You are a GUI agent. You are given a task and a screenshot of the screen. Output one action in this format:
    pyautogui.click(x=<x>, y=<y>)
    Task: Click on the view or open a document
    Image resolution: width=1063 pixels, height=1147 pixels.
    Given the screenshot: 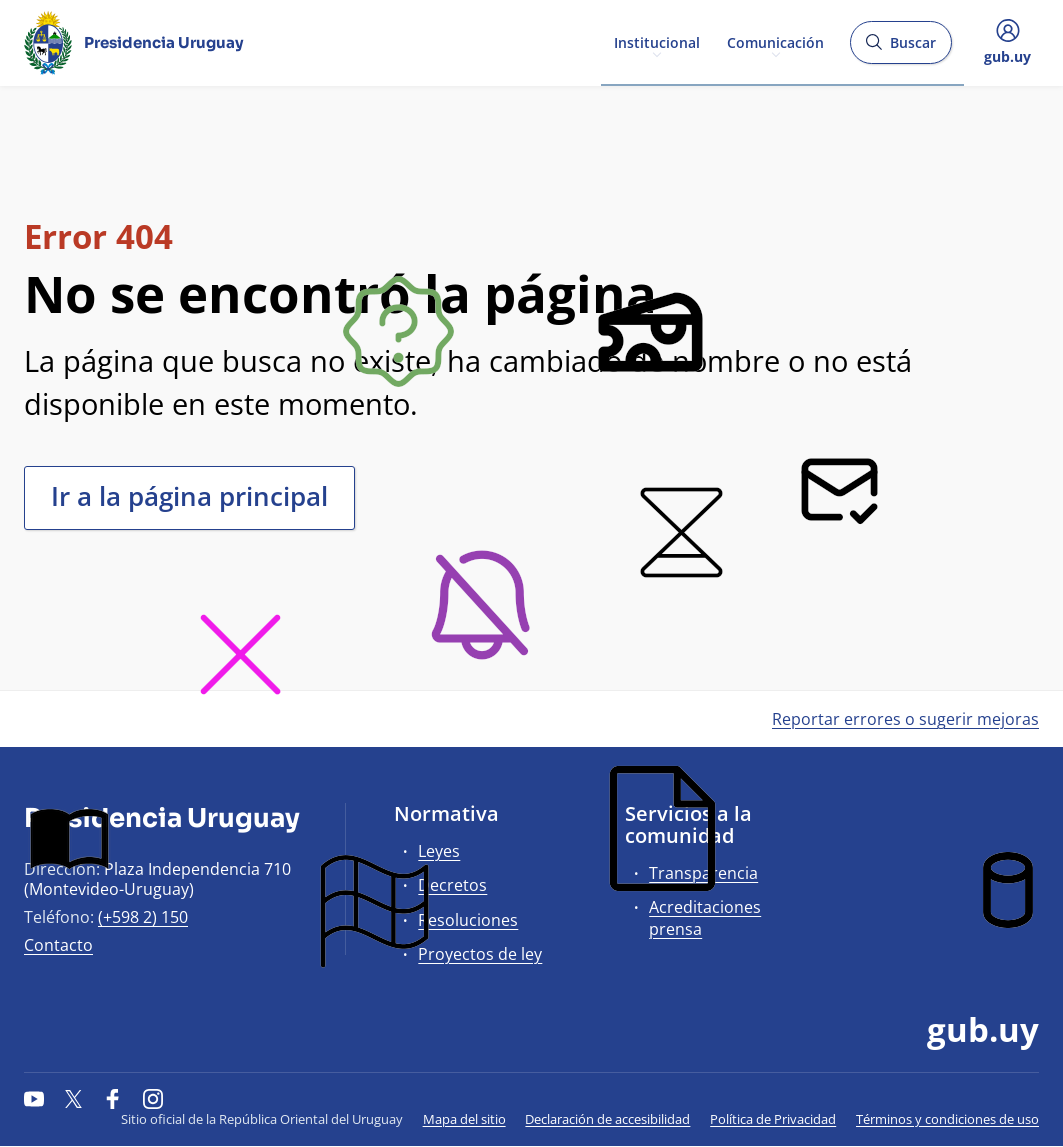 What is the action you would take?
    pyautogui.click(x=662, y=828)
    